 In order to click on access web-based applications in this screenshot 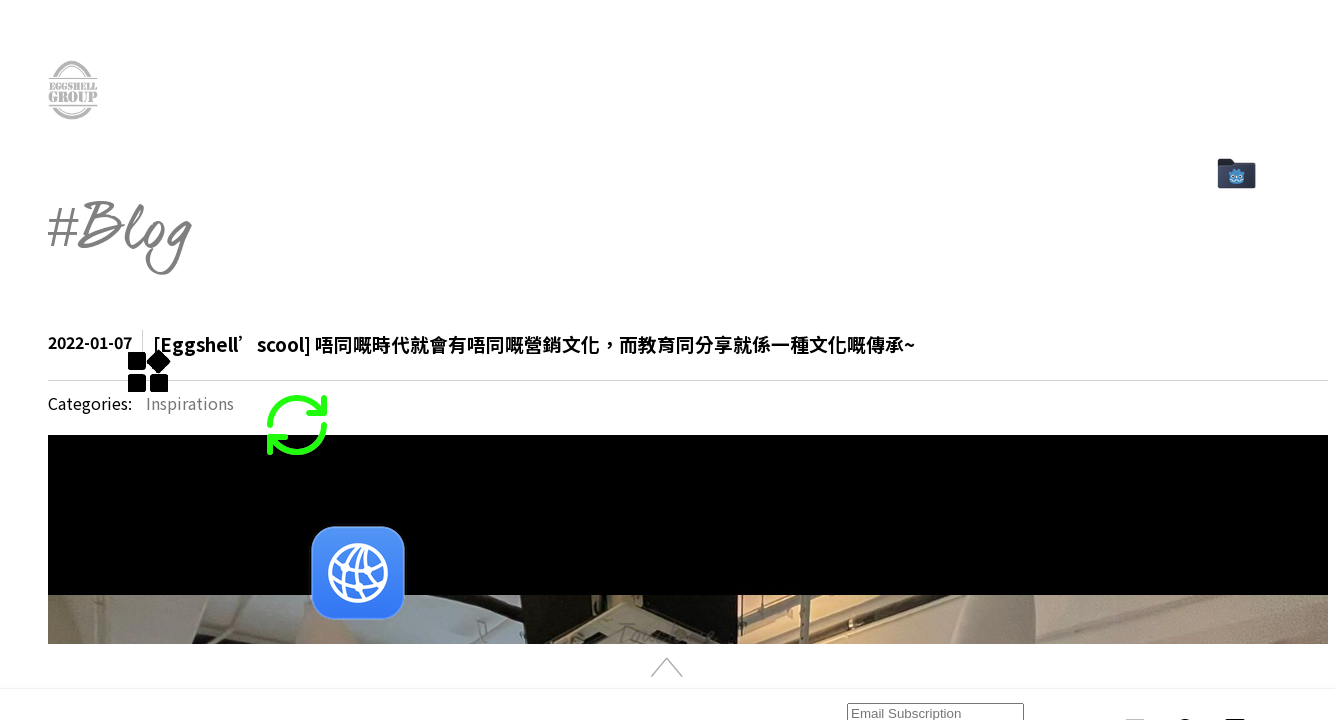, I will do `click(358, 573)`.